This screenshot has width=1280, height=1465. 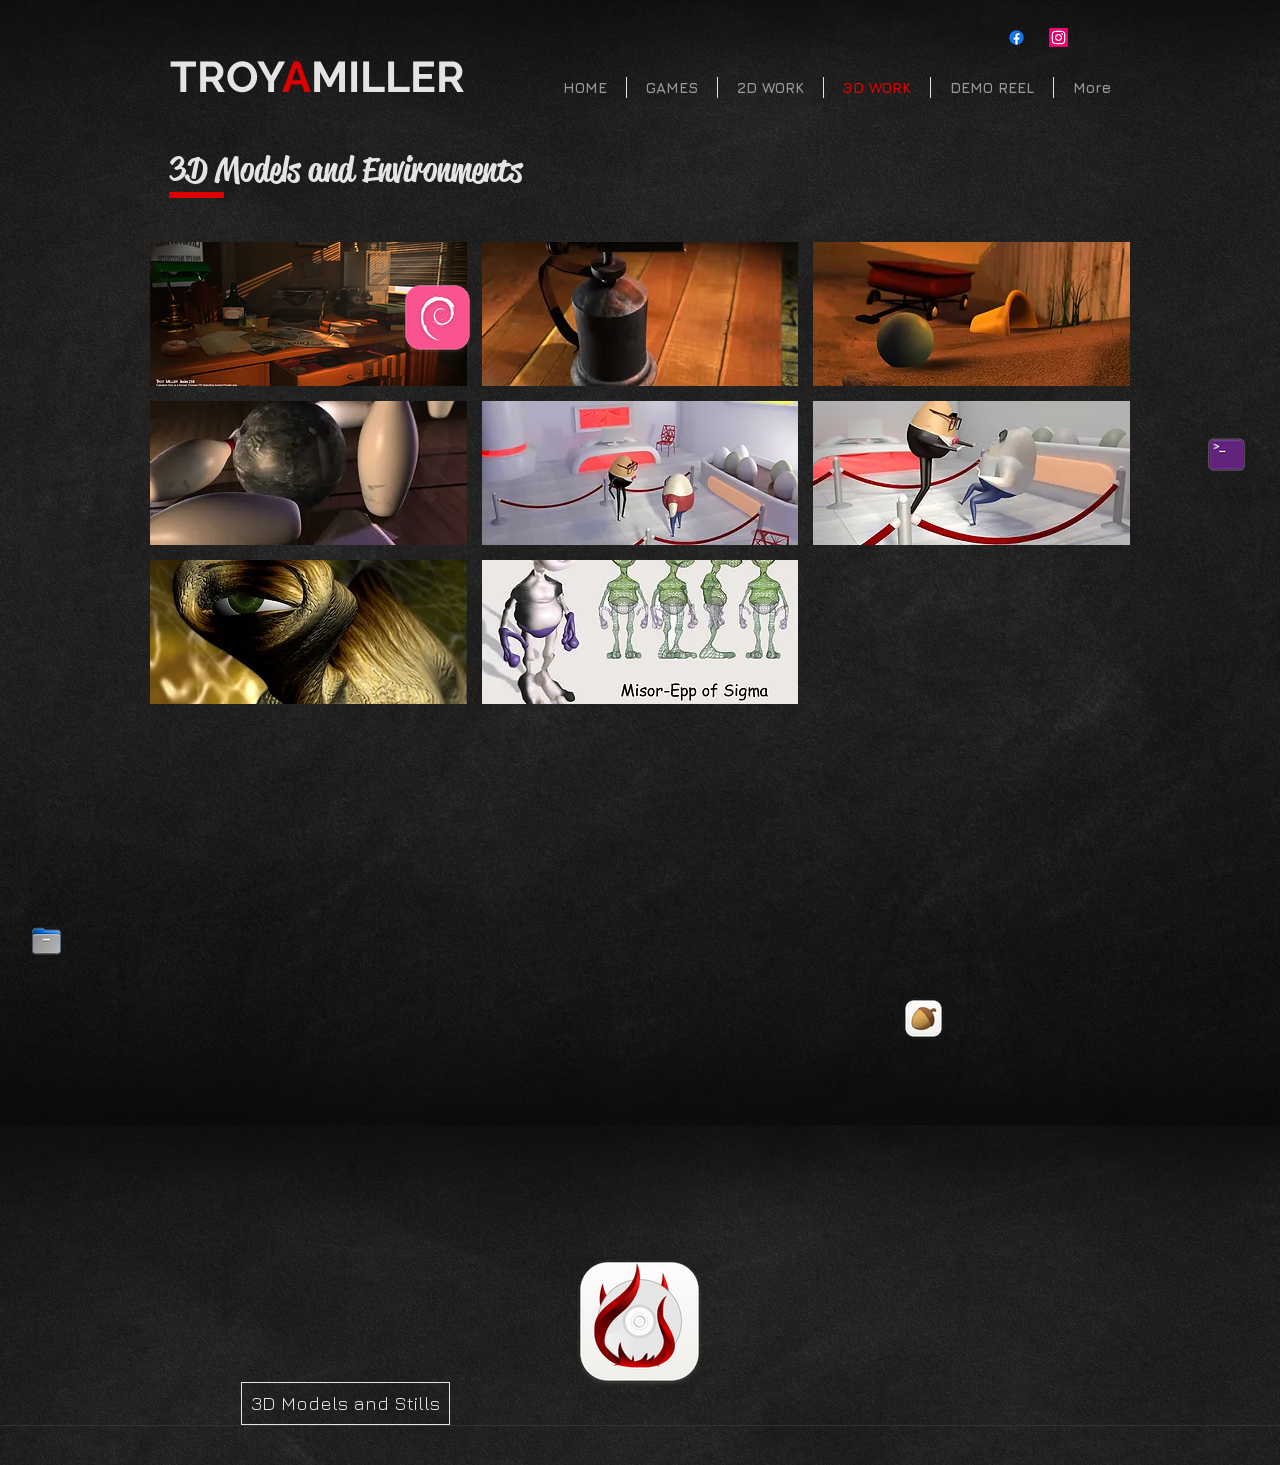 What do you see at coordinates (639, 1321) in the screenshot?
I see `open brasero disc burning application` at bounding box center [639, 1321].